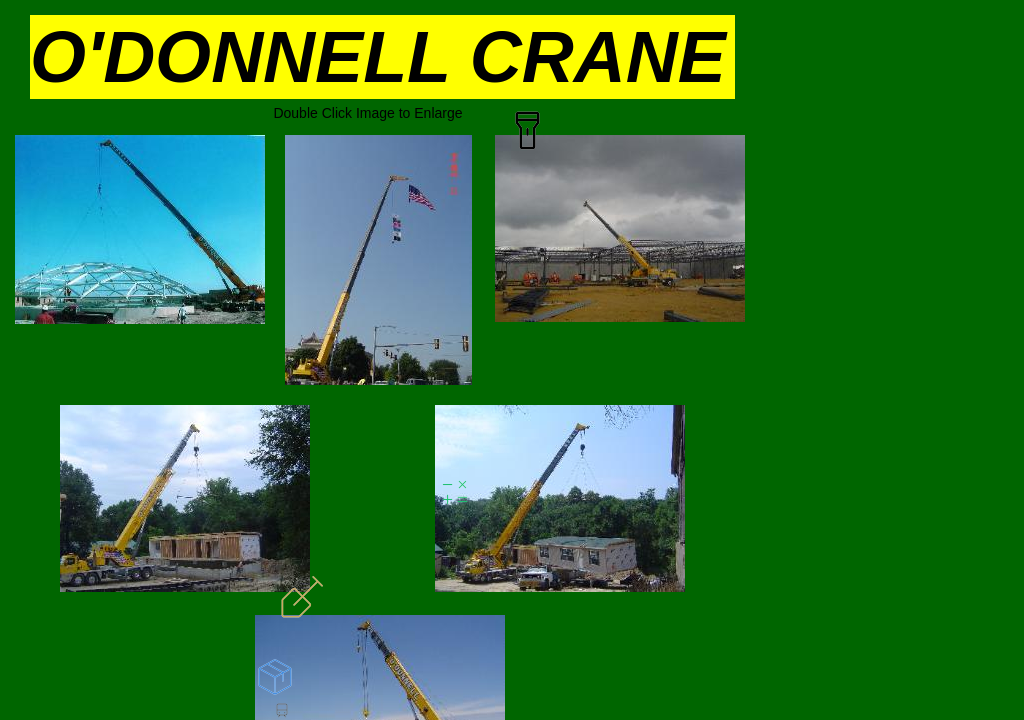  I want to click on access gardening or landscaping tools, so click(301, 597).